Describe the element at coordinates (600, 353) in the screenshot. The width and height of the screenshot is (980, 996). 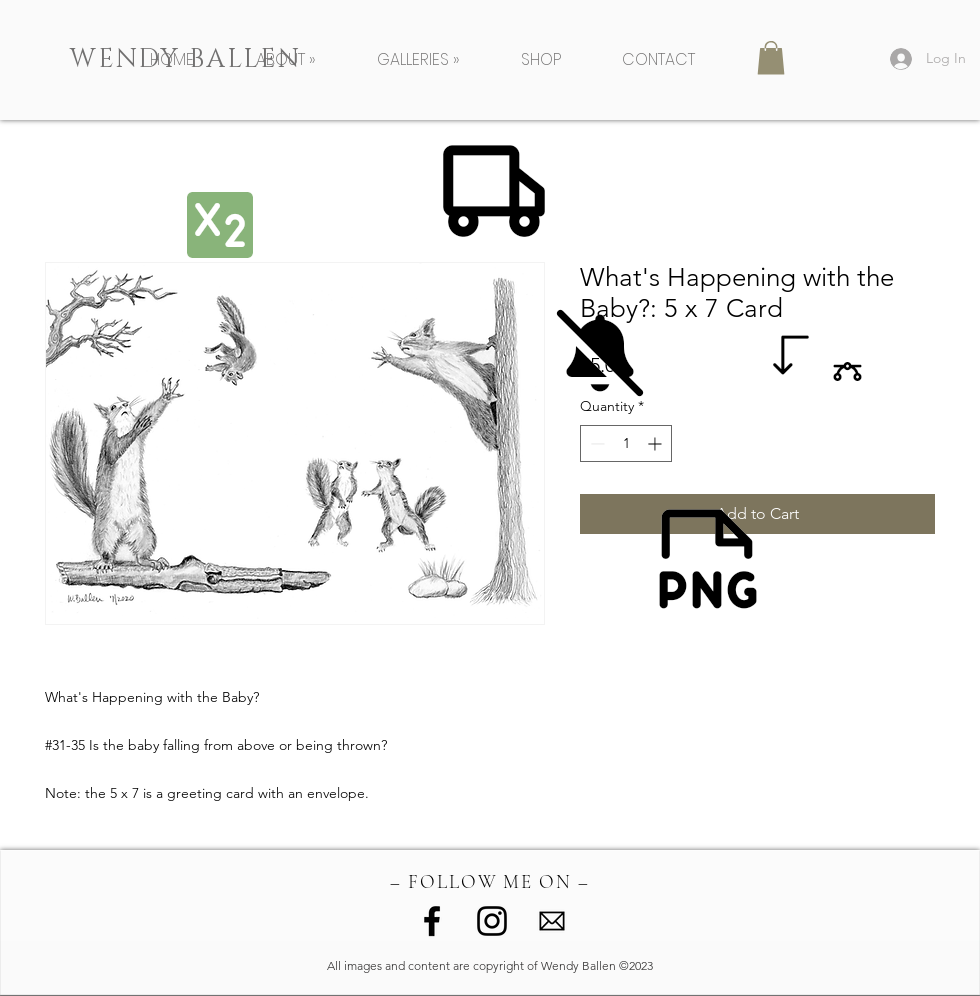
I see `mute notifications` at that location.